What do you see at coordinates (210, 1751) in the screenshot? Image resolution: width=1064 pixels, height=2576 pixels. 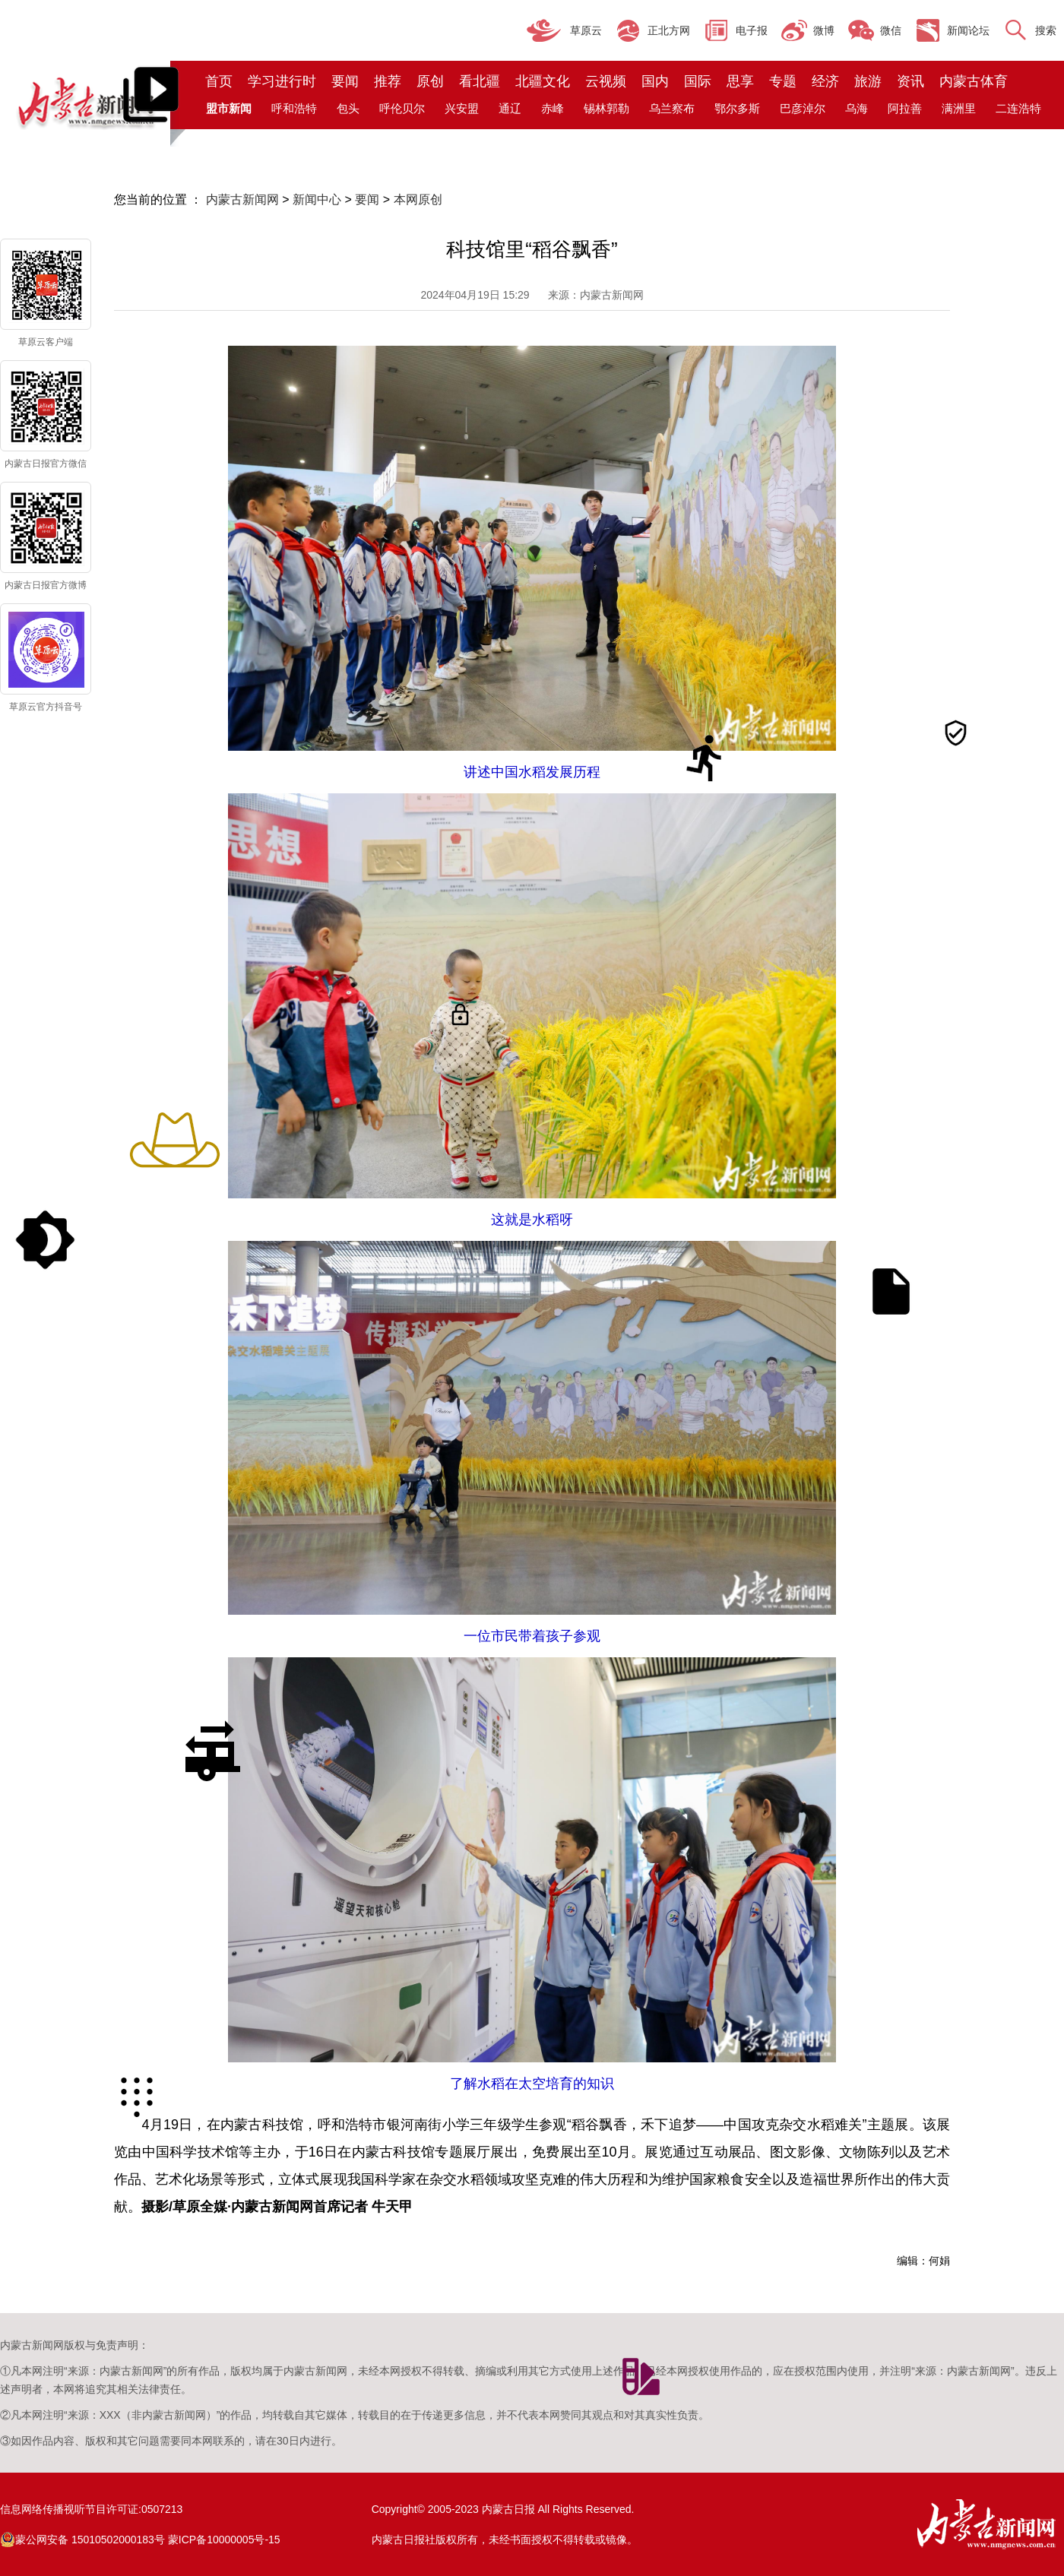 I see `indicates RV hookup amenities available` at bounding box center [210, 1751].